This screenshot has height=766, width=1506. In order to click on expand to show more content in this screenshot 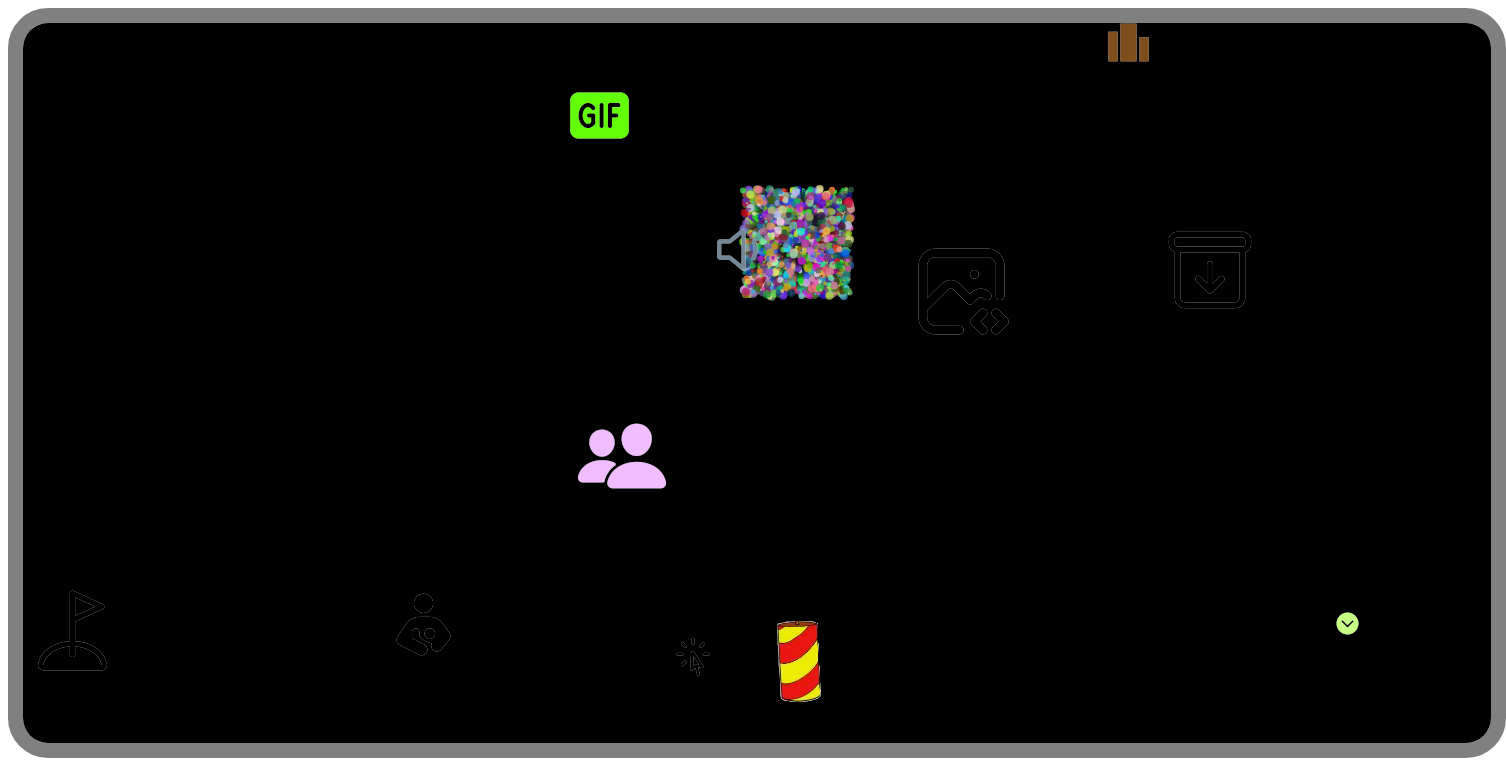, I will do `click(1347, 623)`.